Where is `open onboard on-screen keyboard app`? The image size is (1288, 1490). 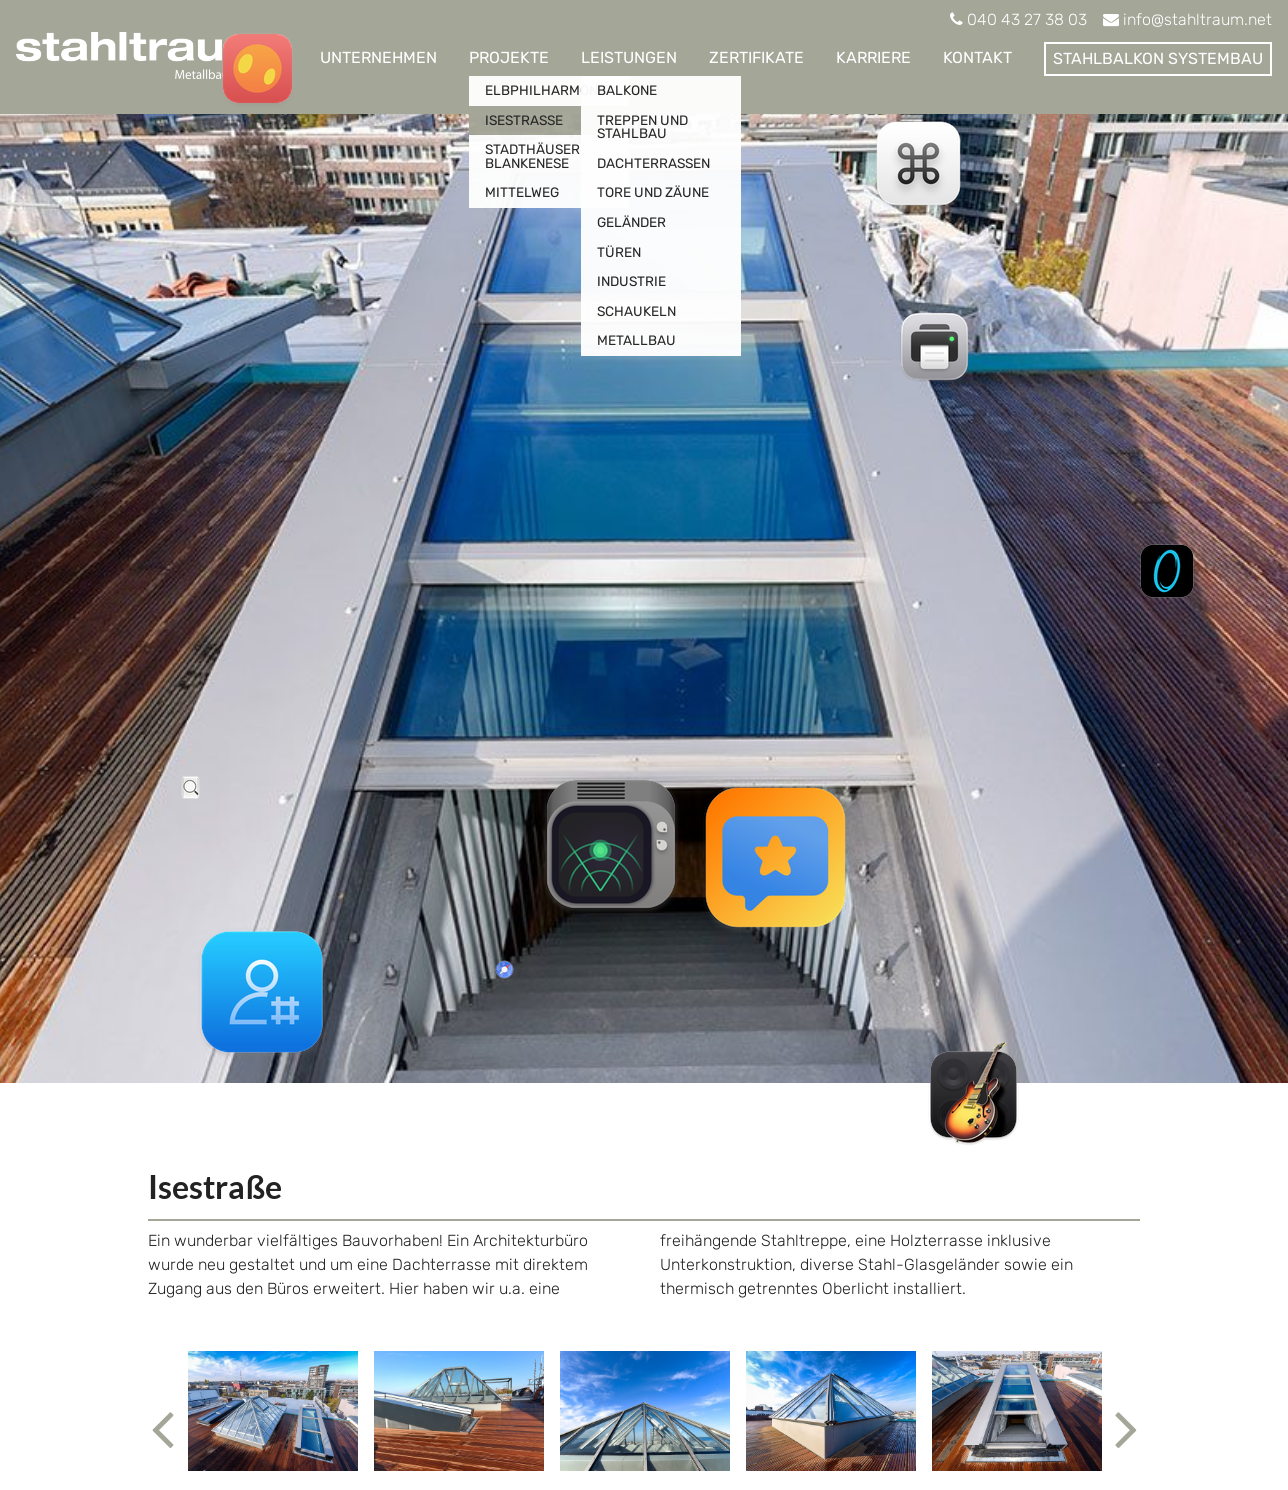
open onboard on-screen keyboard app is located at coordinates (918, 163).